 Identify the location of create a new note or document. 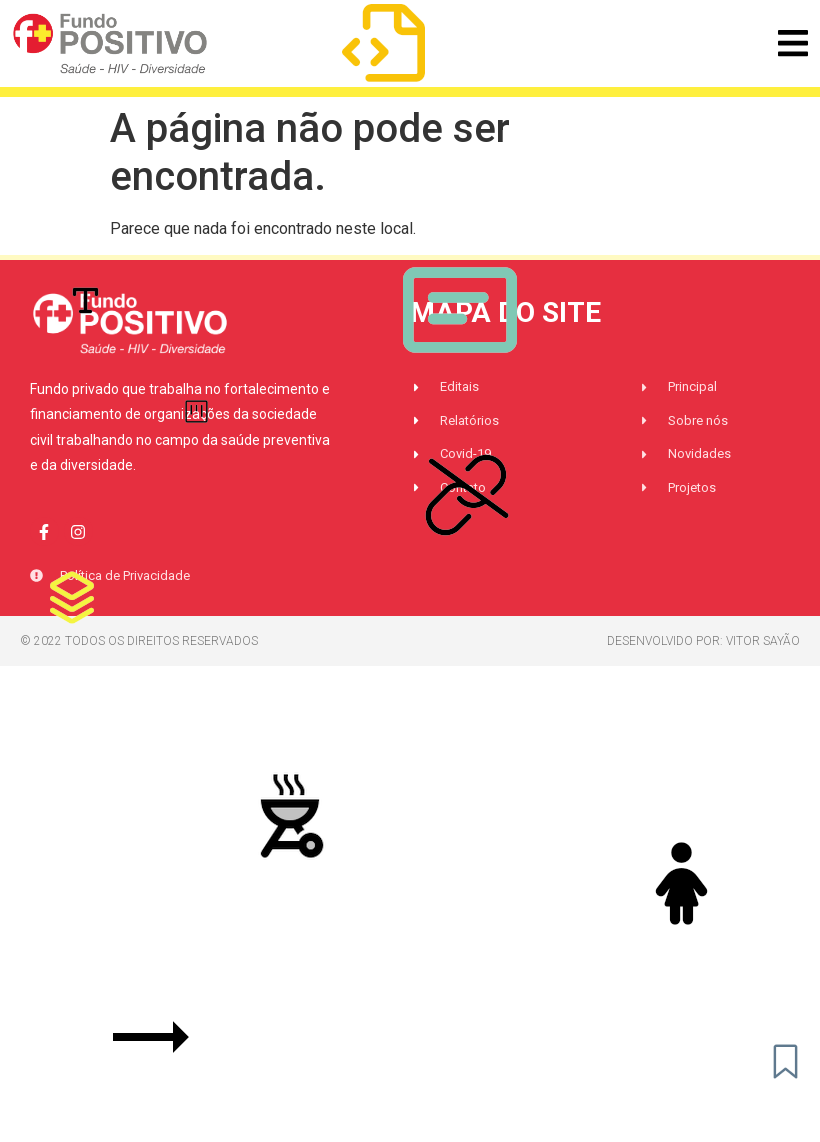
(460, 310).